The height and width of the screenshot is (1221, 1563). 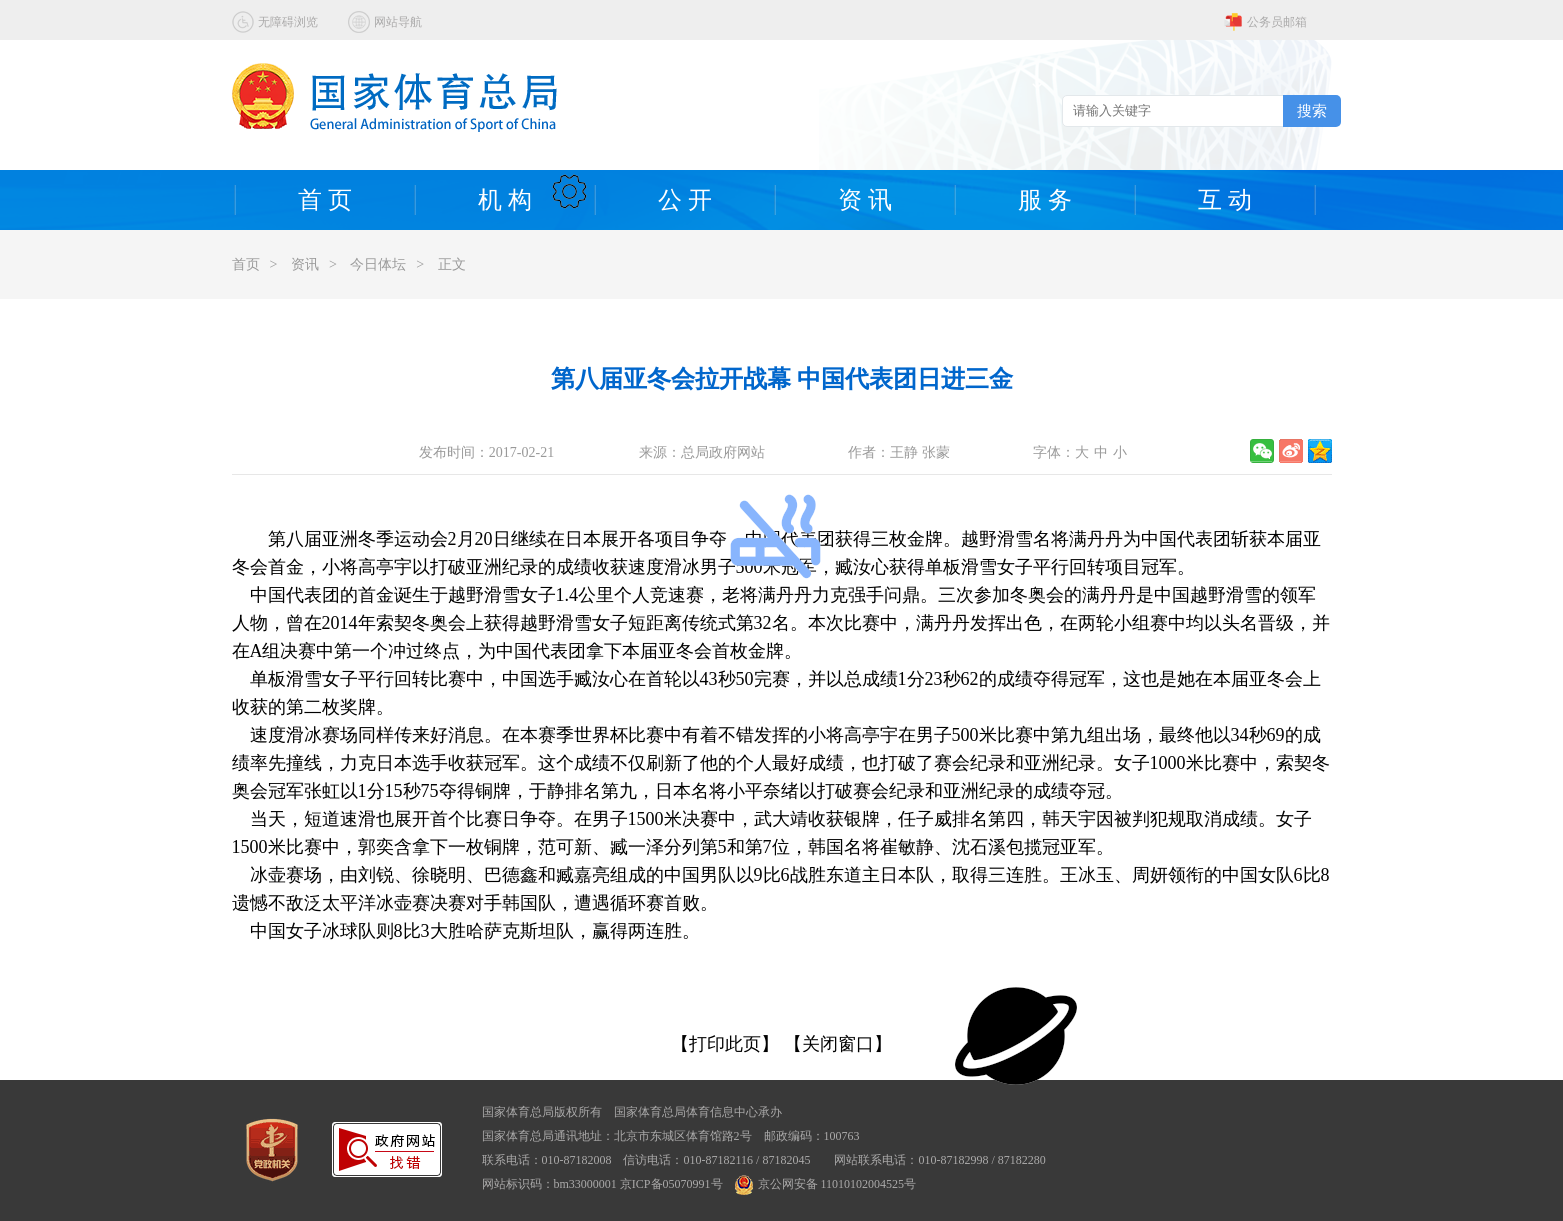 What do you see at coordinates (775, 539) in the screenshot?
I see `no smoking allowed` at bounding box center [775, 539].